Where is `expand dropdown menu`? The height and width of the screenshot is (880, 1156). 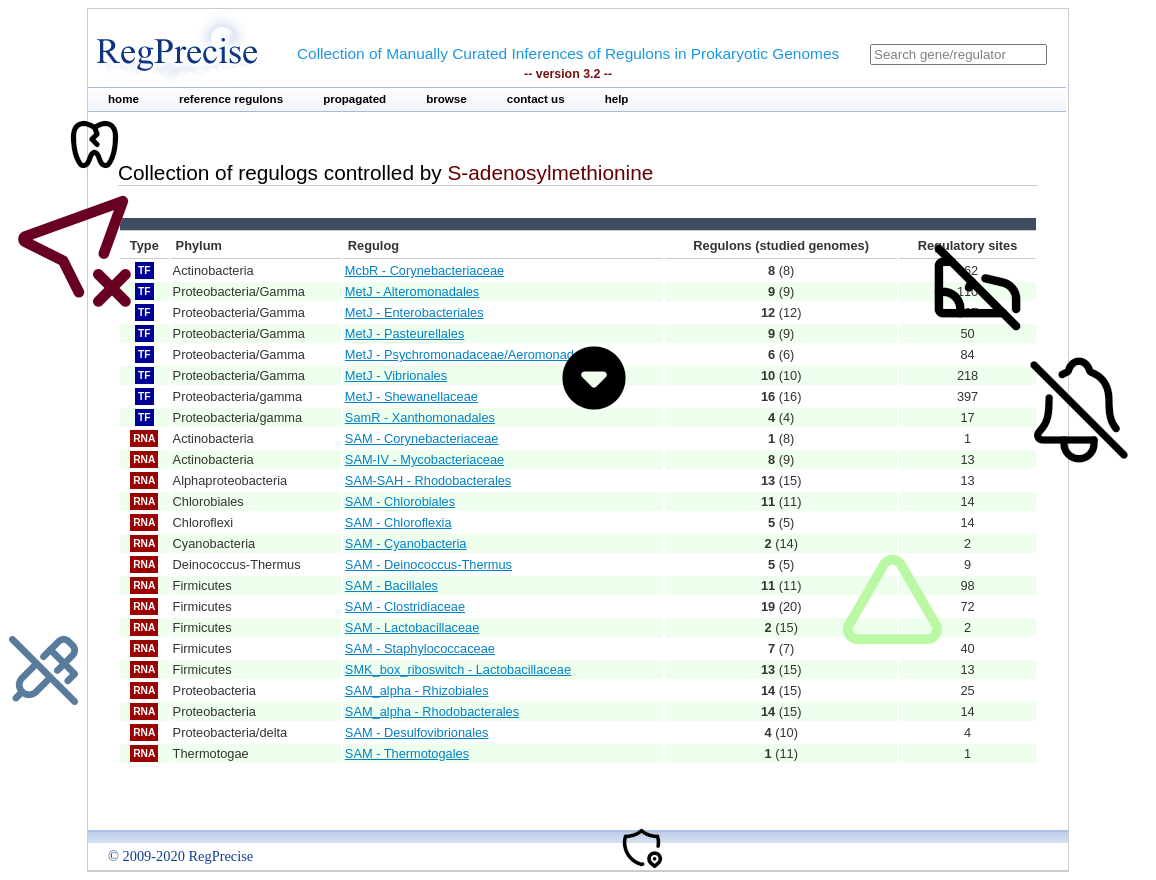
expand dropdown menu is located at coordinates (594, 378).